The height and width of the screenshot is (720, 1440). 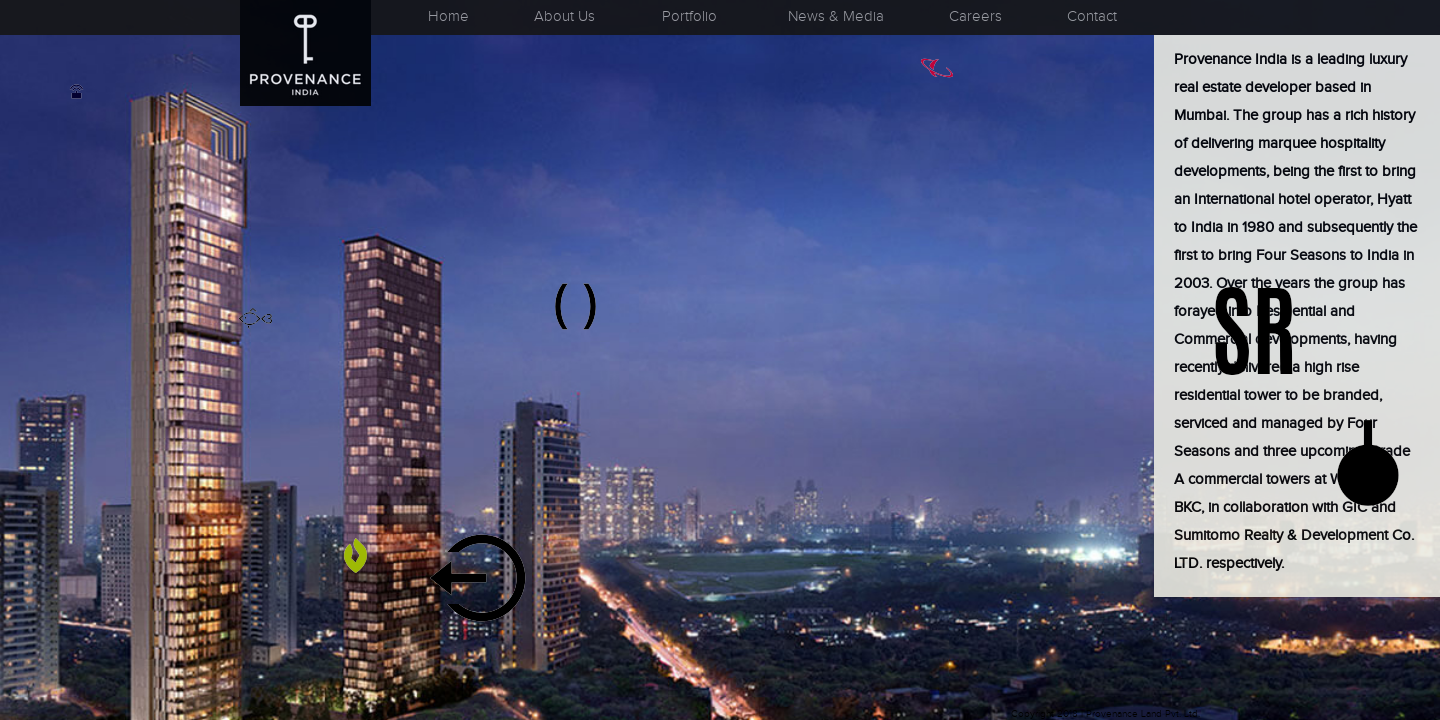 I want to click on saturn brand logo, so click(x=937, y=68).